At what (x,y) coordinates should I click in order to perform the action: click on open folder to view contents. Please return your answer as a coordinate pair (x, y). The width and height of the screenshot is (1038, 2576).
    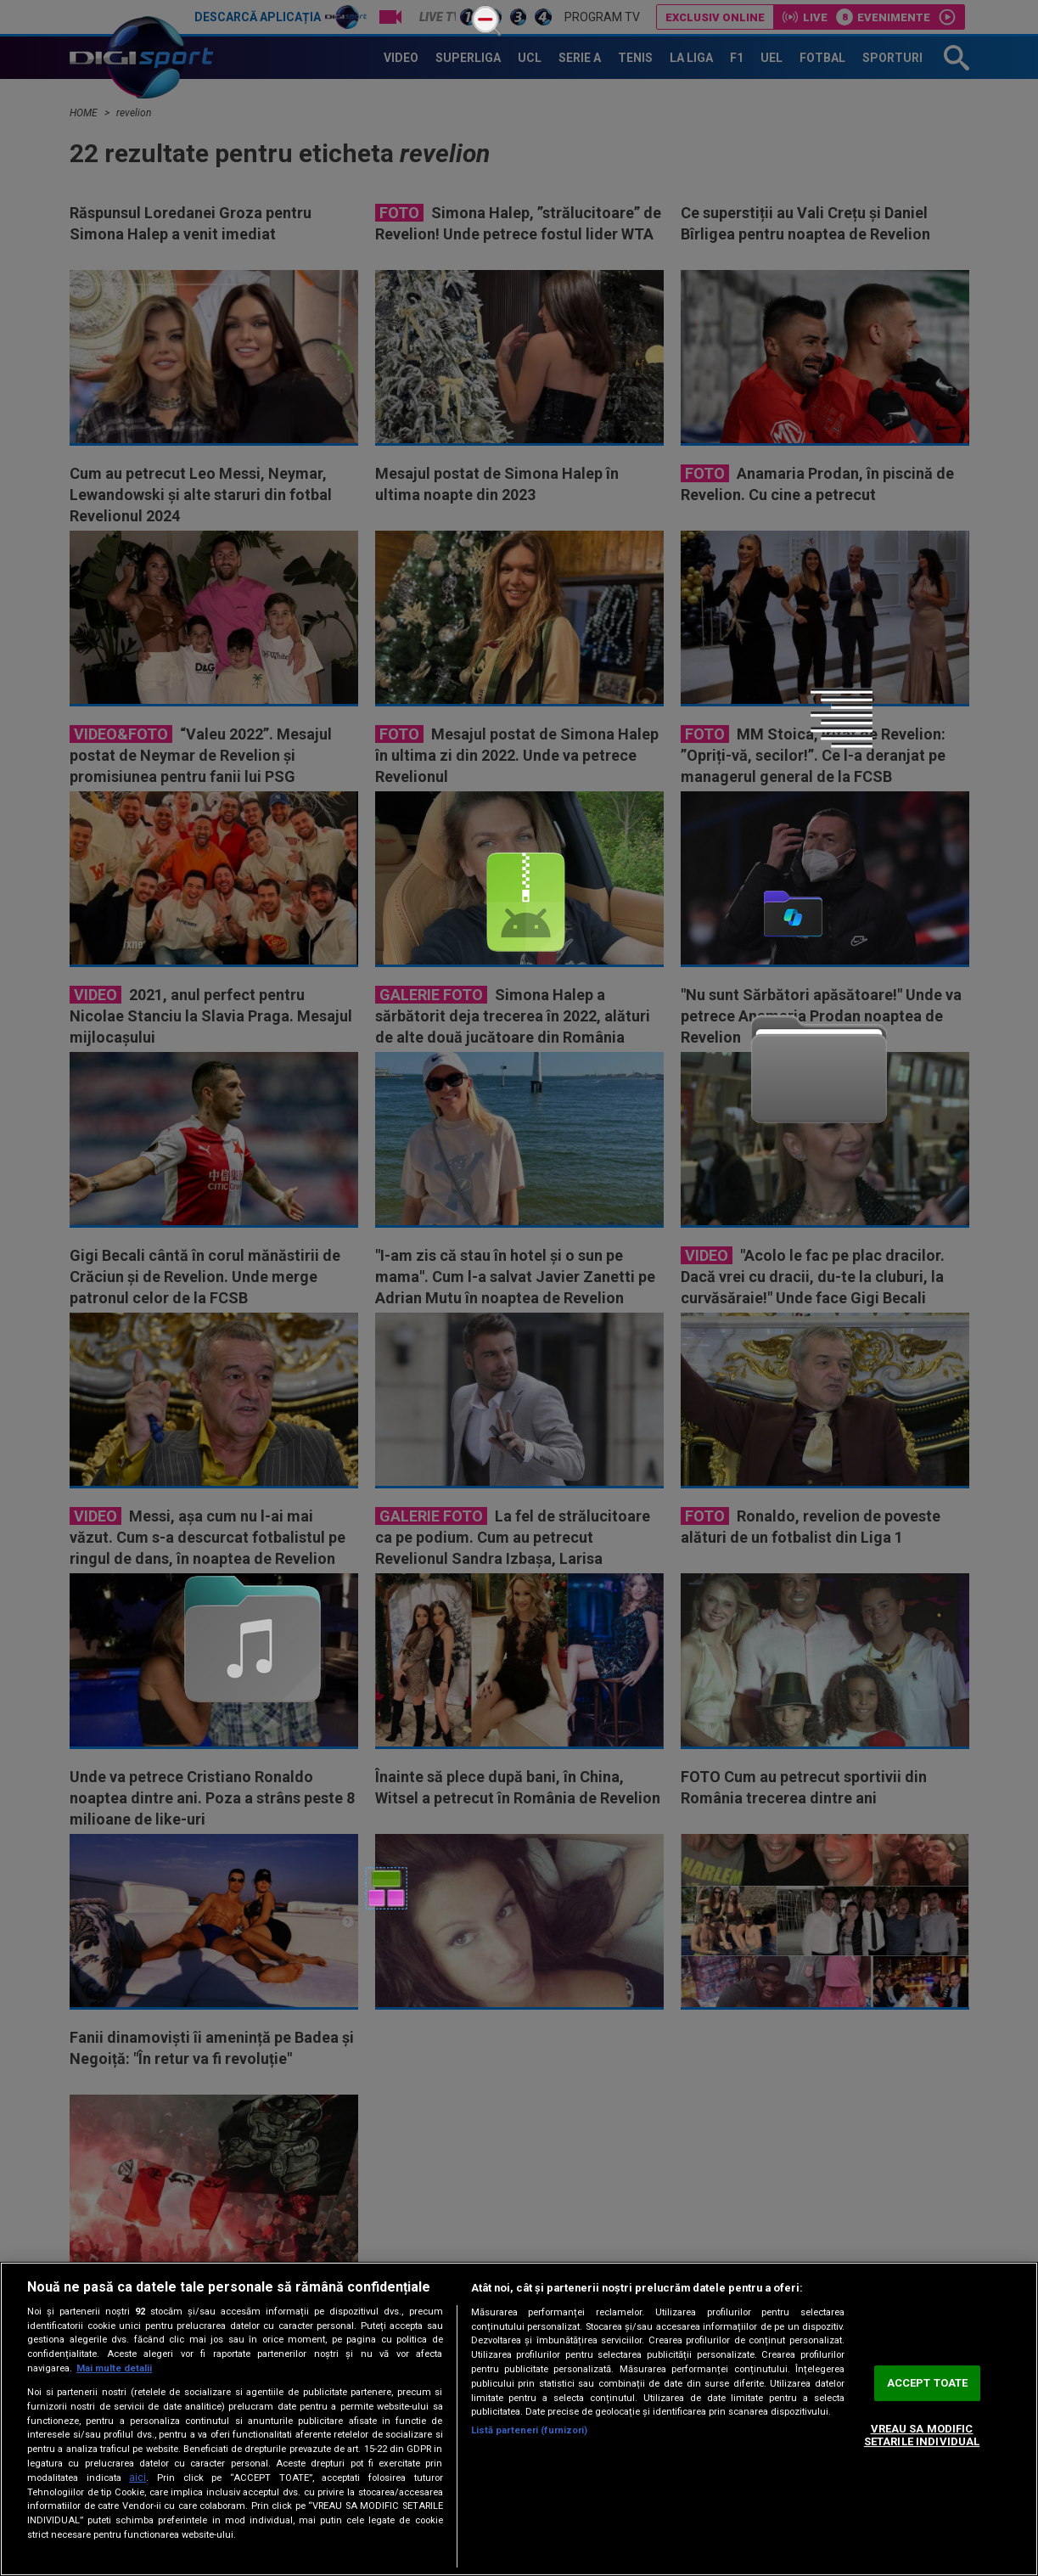
    Looking at the image, I should click on (819, 1069).